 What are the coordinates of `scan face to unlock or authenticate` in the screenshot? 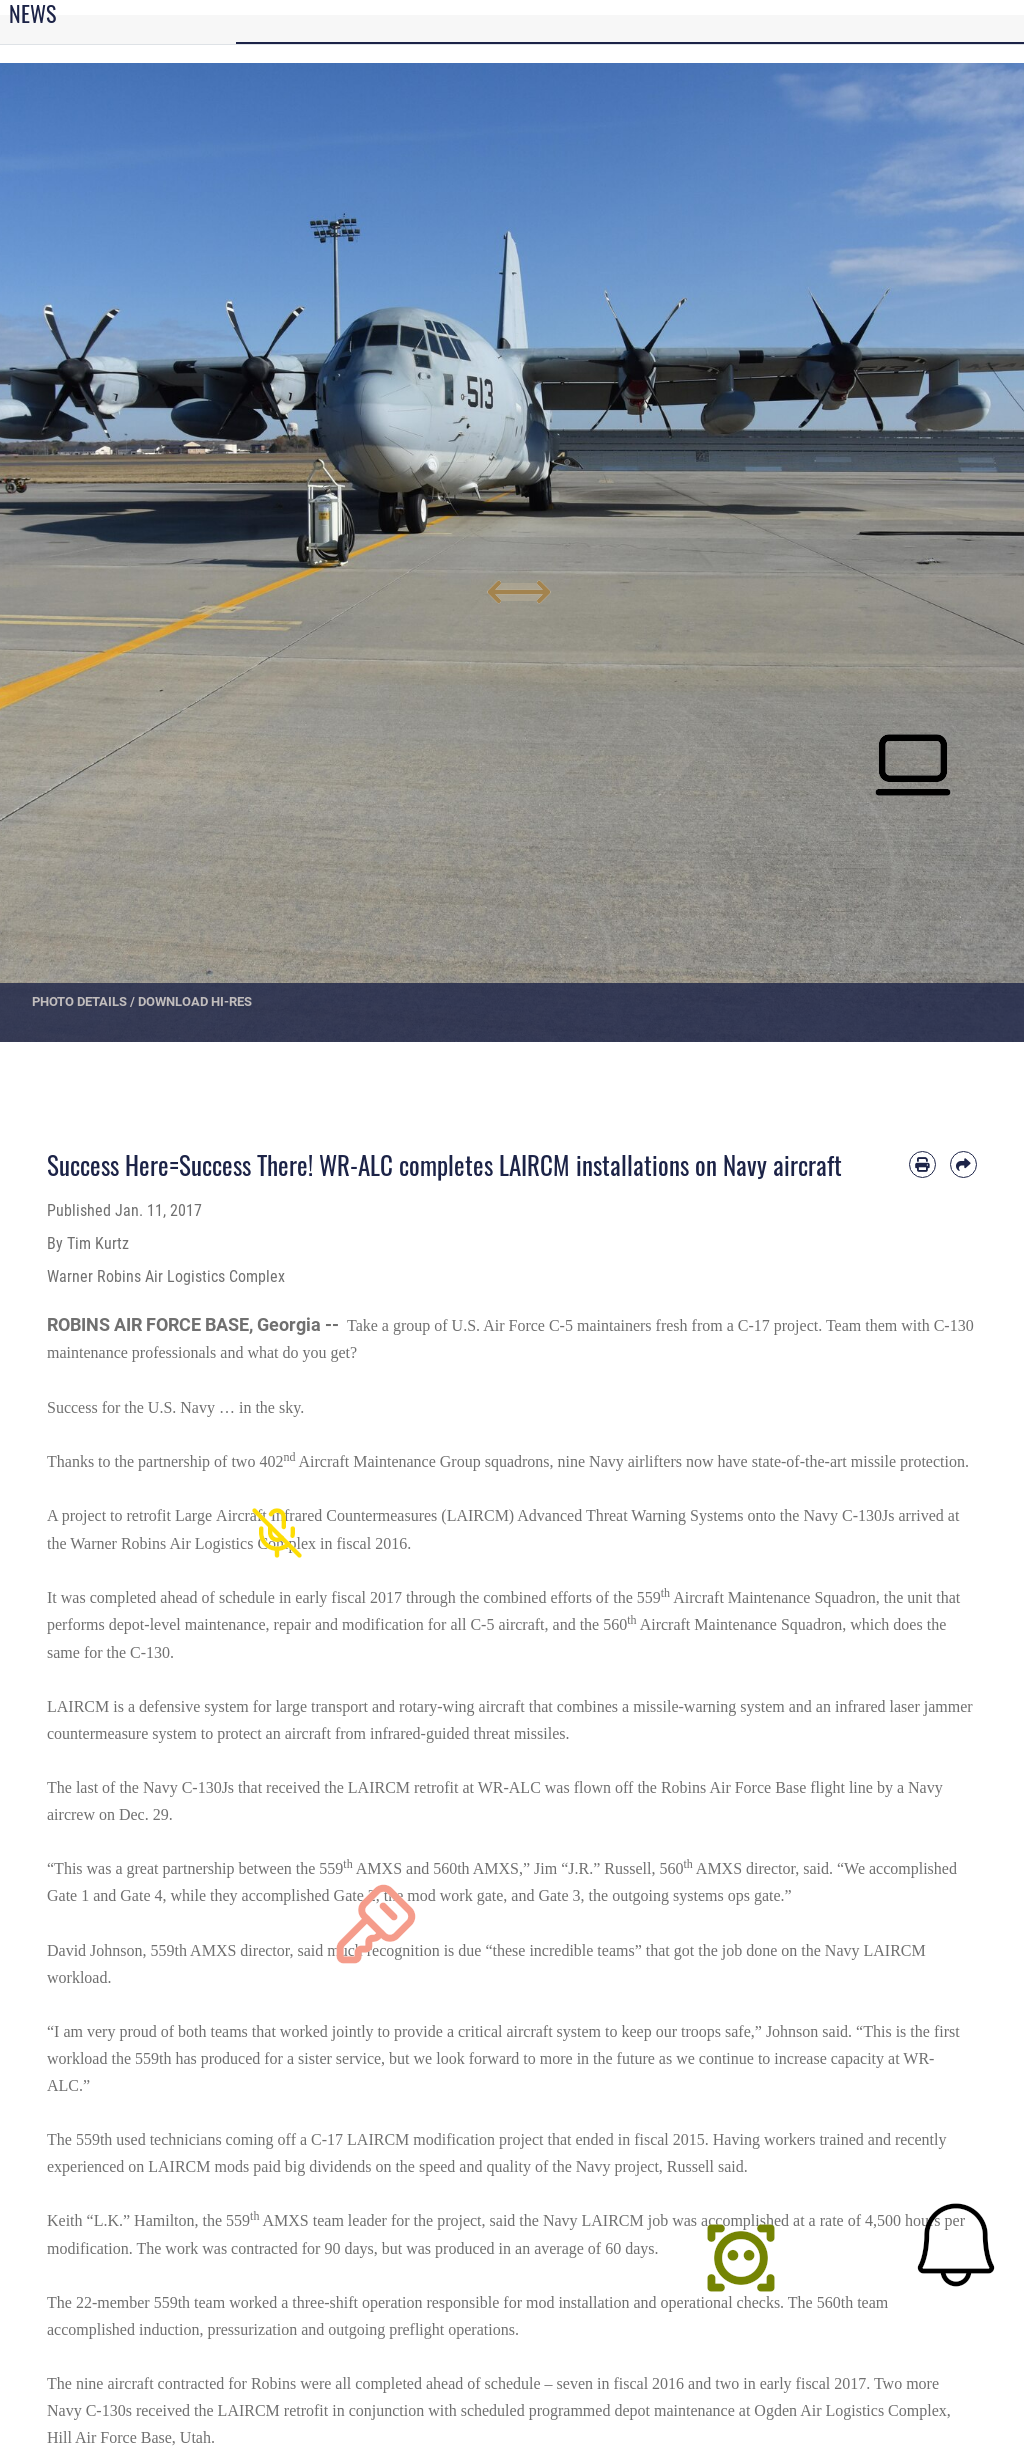 It's located at (741, 2258).